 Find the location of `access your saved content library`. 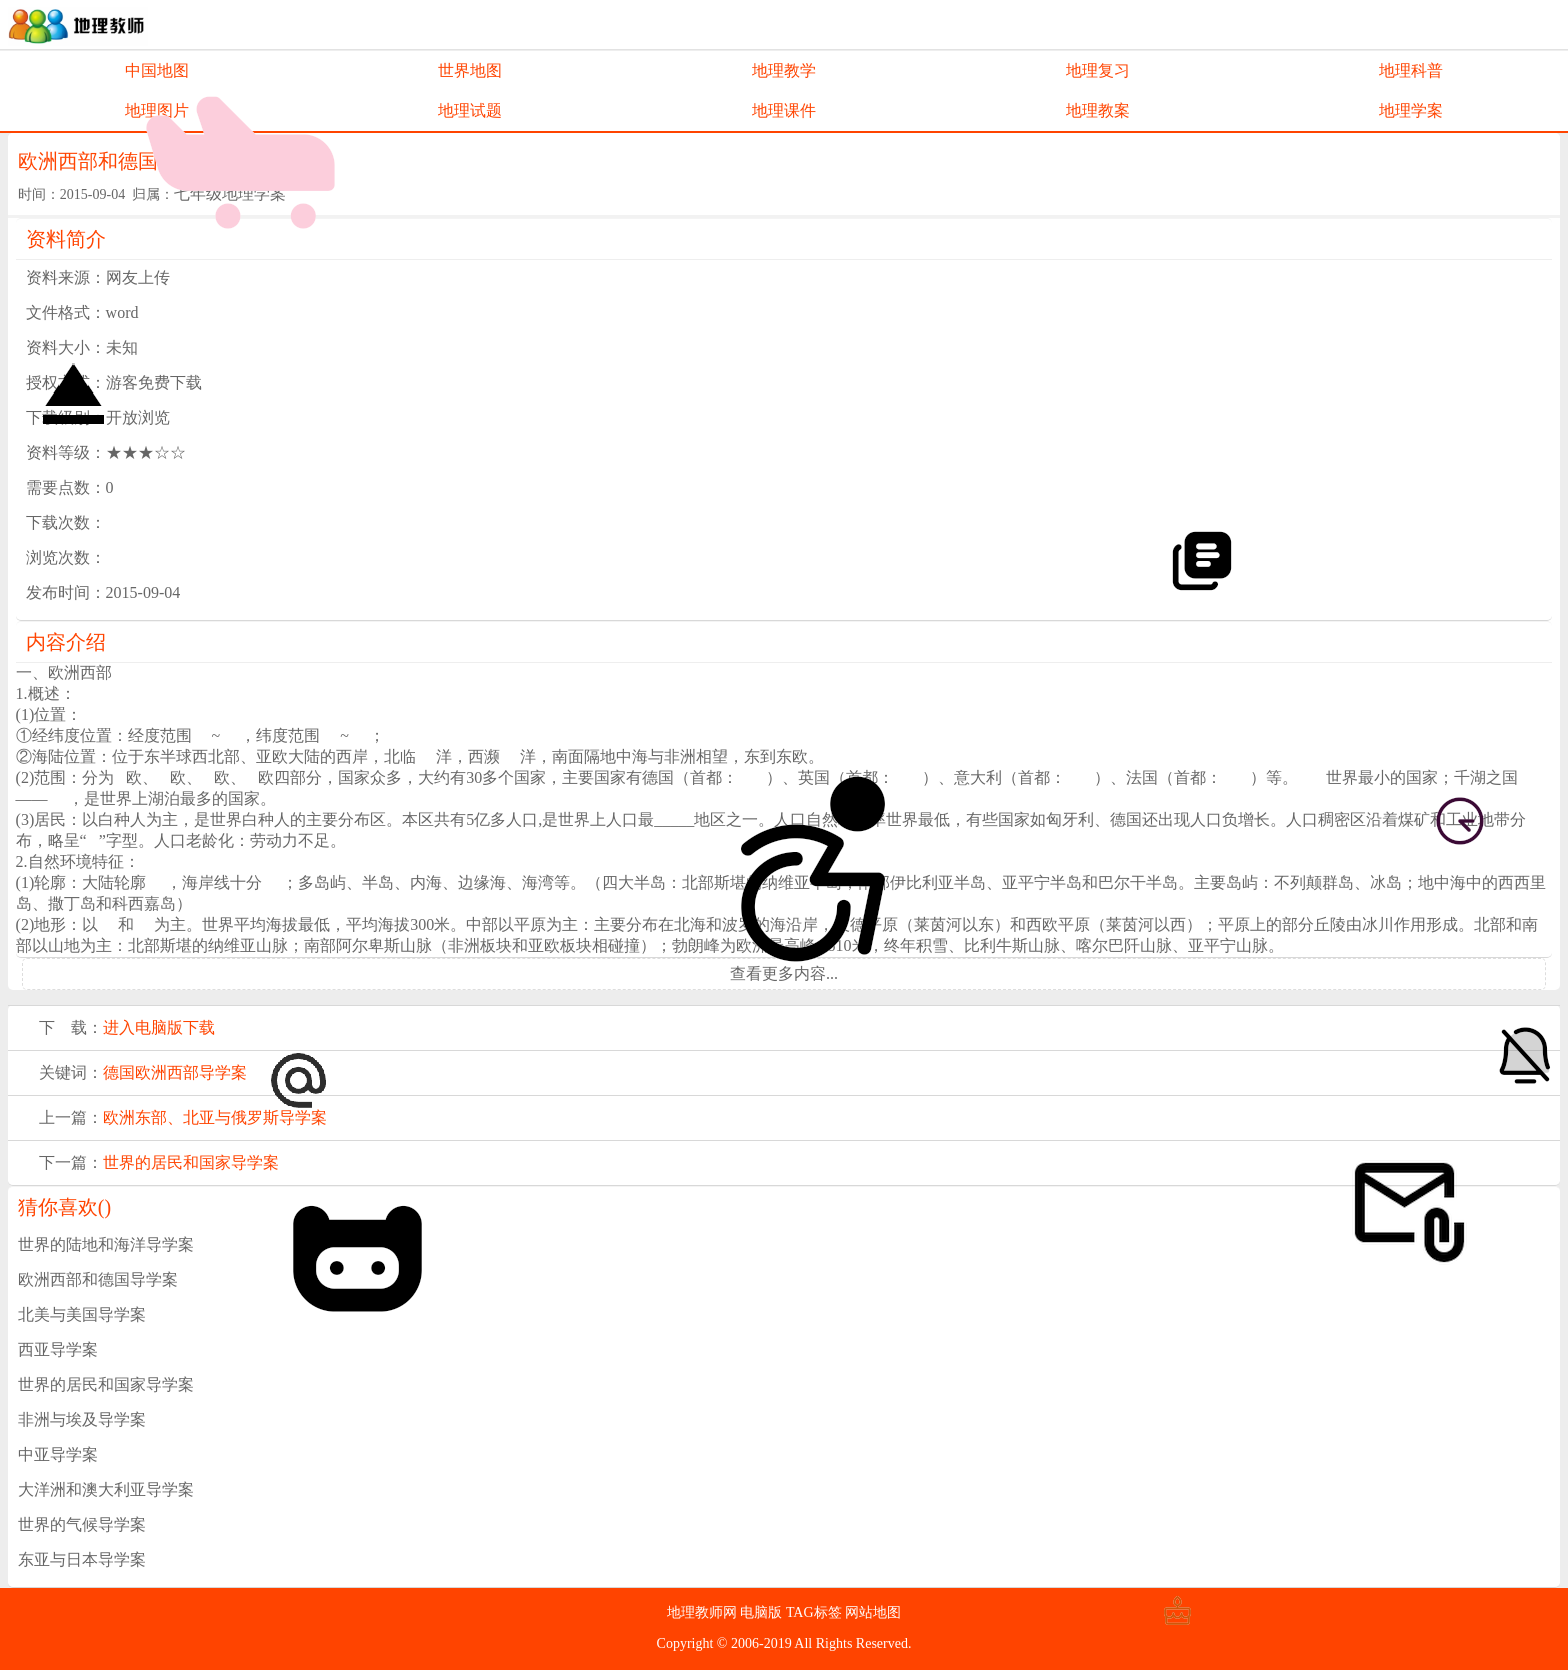

access your saved content library is located at coordinates (1202, 561).